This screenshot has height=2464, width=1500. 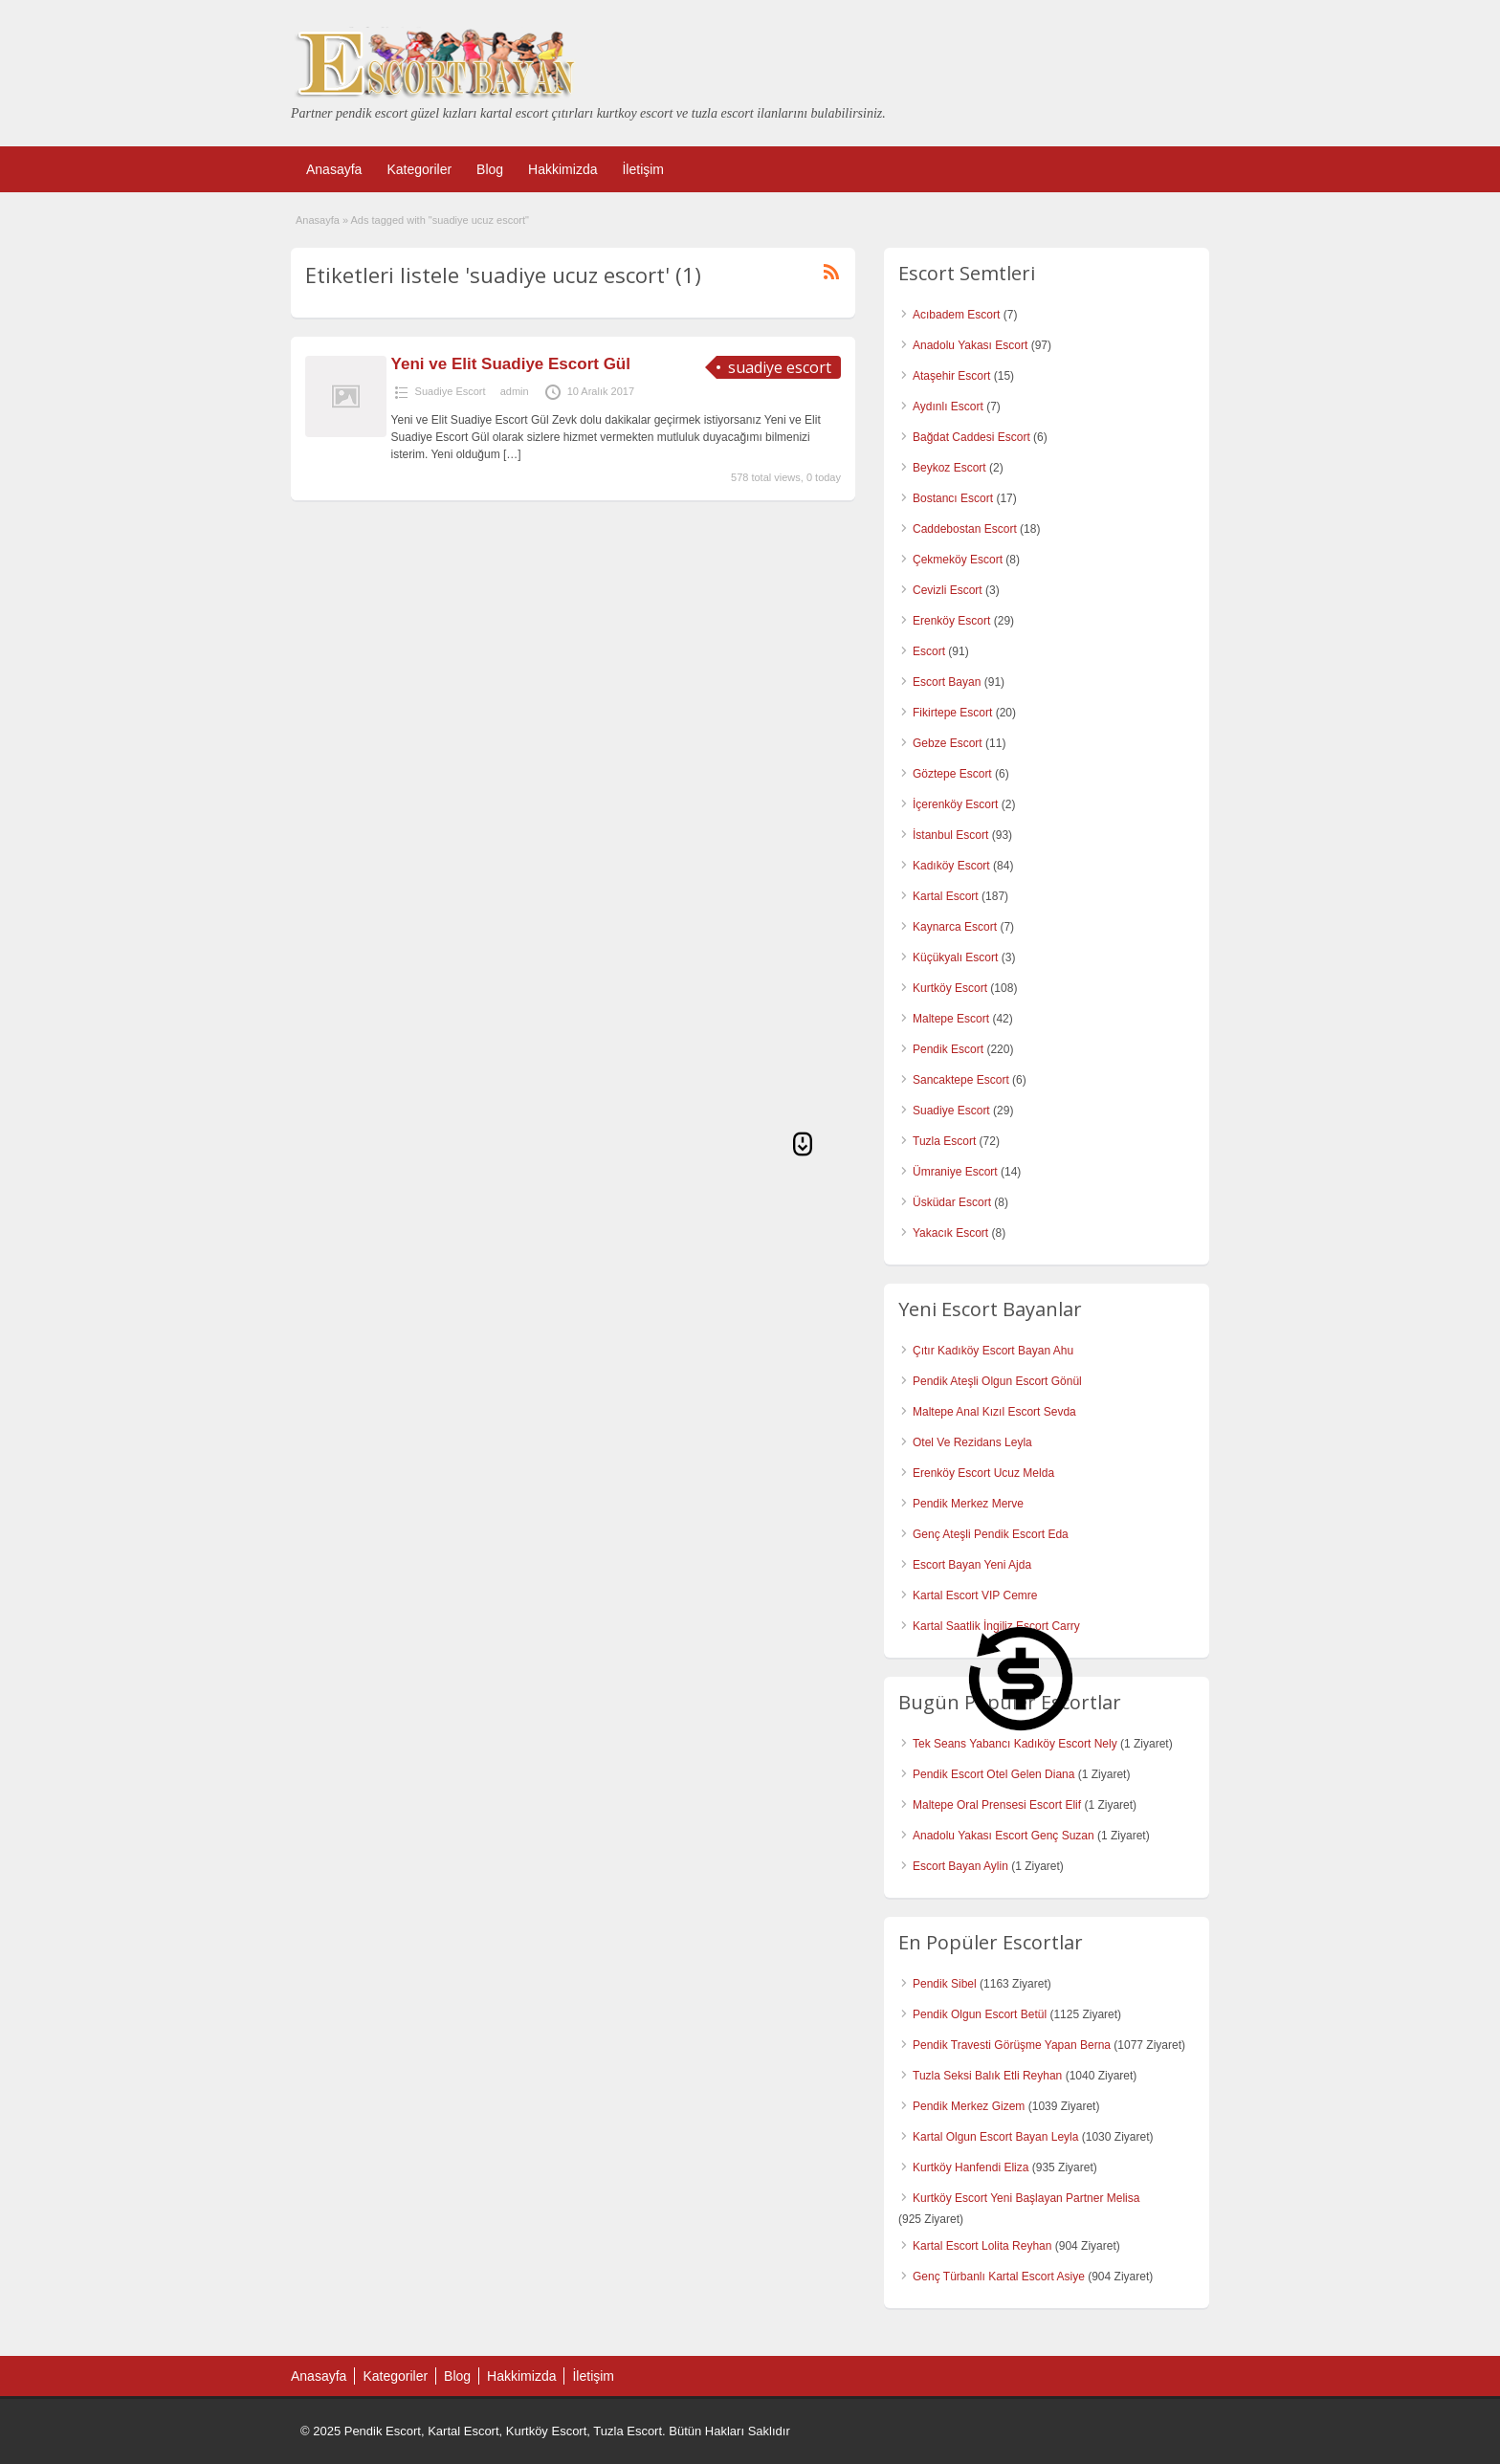 I want to click on scroll to bottom of page, so click(x=803, y=1144).